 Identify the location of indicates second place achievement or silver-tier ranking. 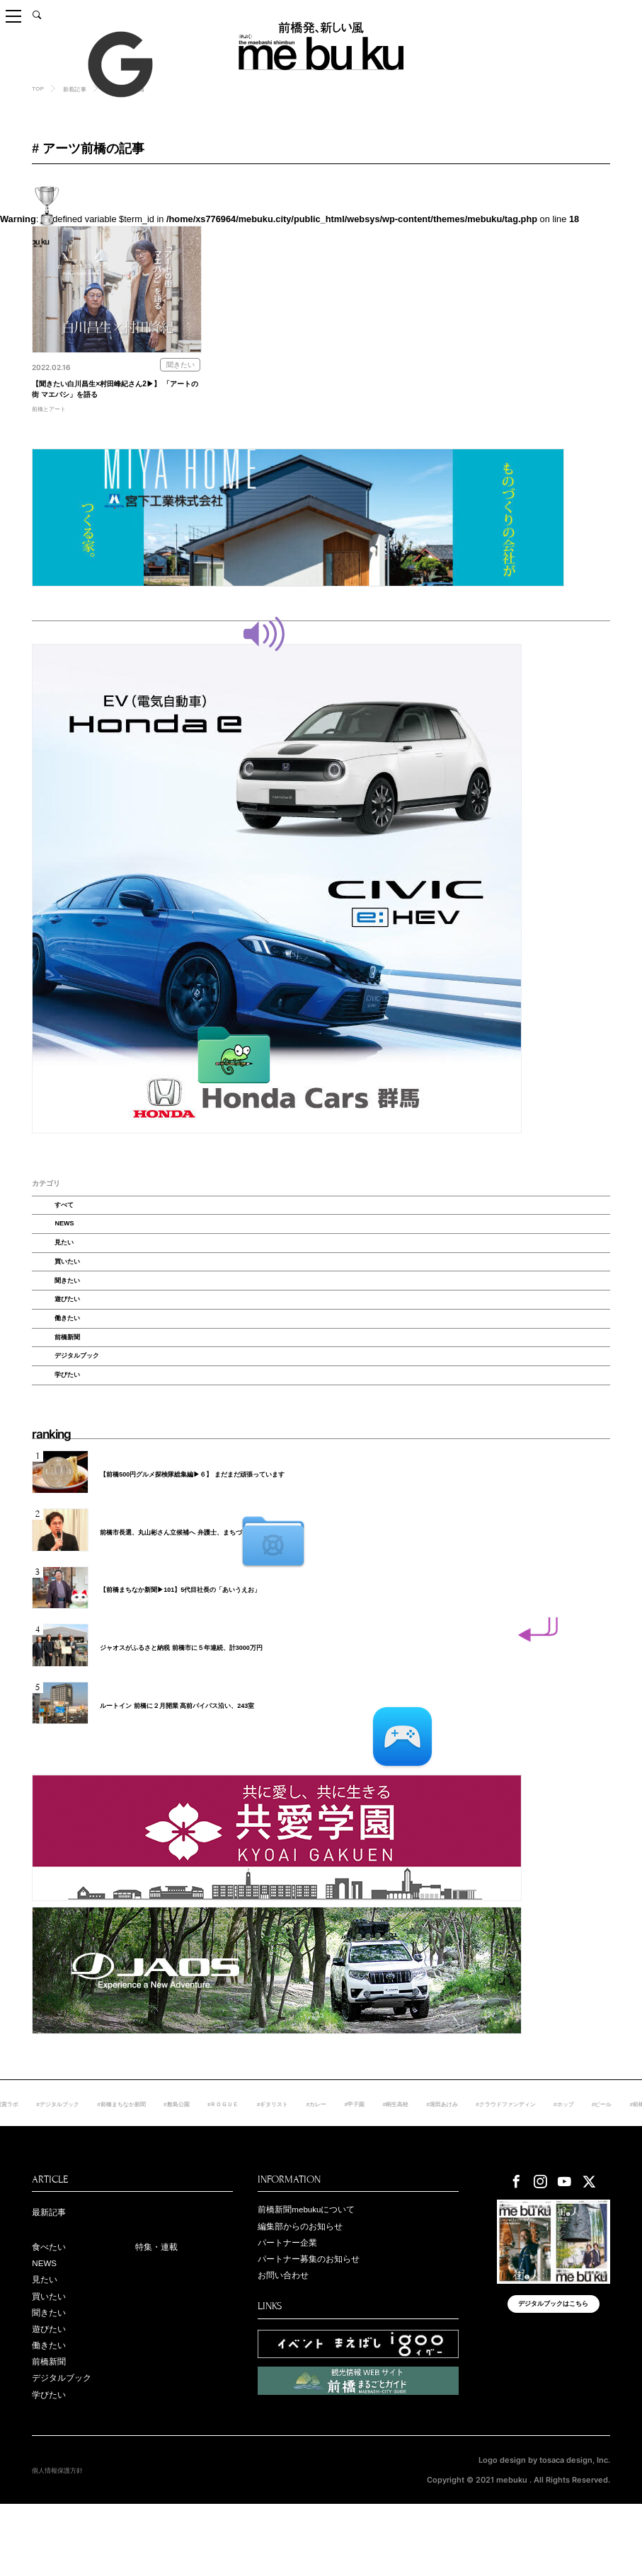
(48, 206).